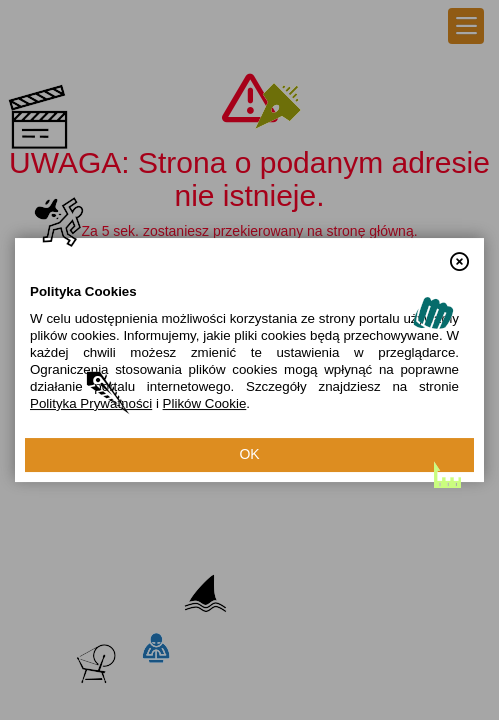 The image size is (499, 720). Describe the element at coordinates (433, 315) in the screenshot. I see `attack or melee action in a game` at that location.